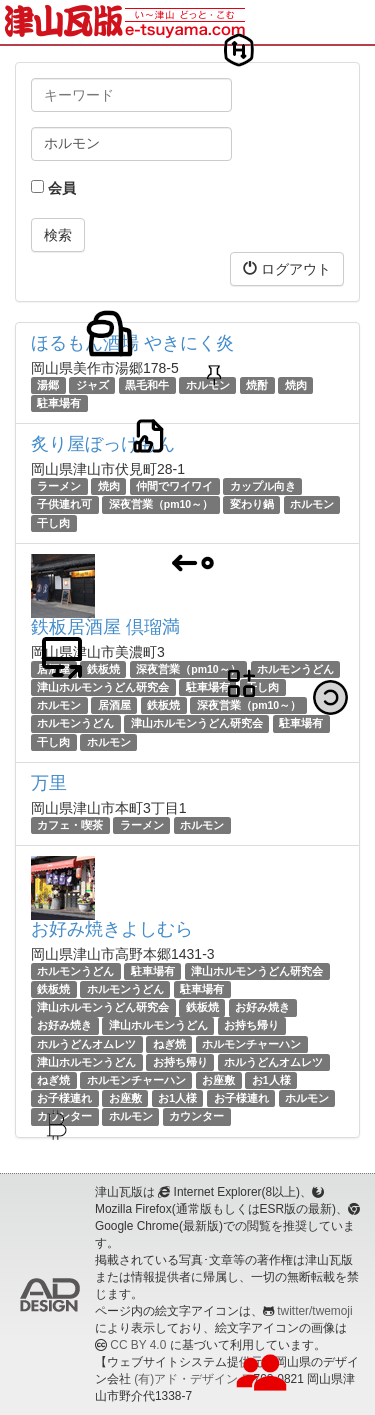 The width and height of the screenshot is (375, 1415). What do you see at coordinates (55, 1125) in the screenshot?
I see `view bitcoin balance or wallet` at bounding box center [55, 1125].